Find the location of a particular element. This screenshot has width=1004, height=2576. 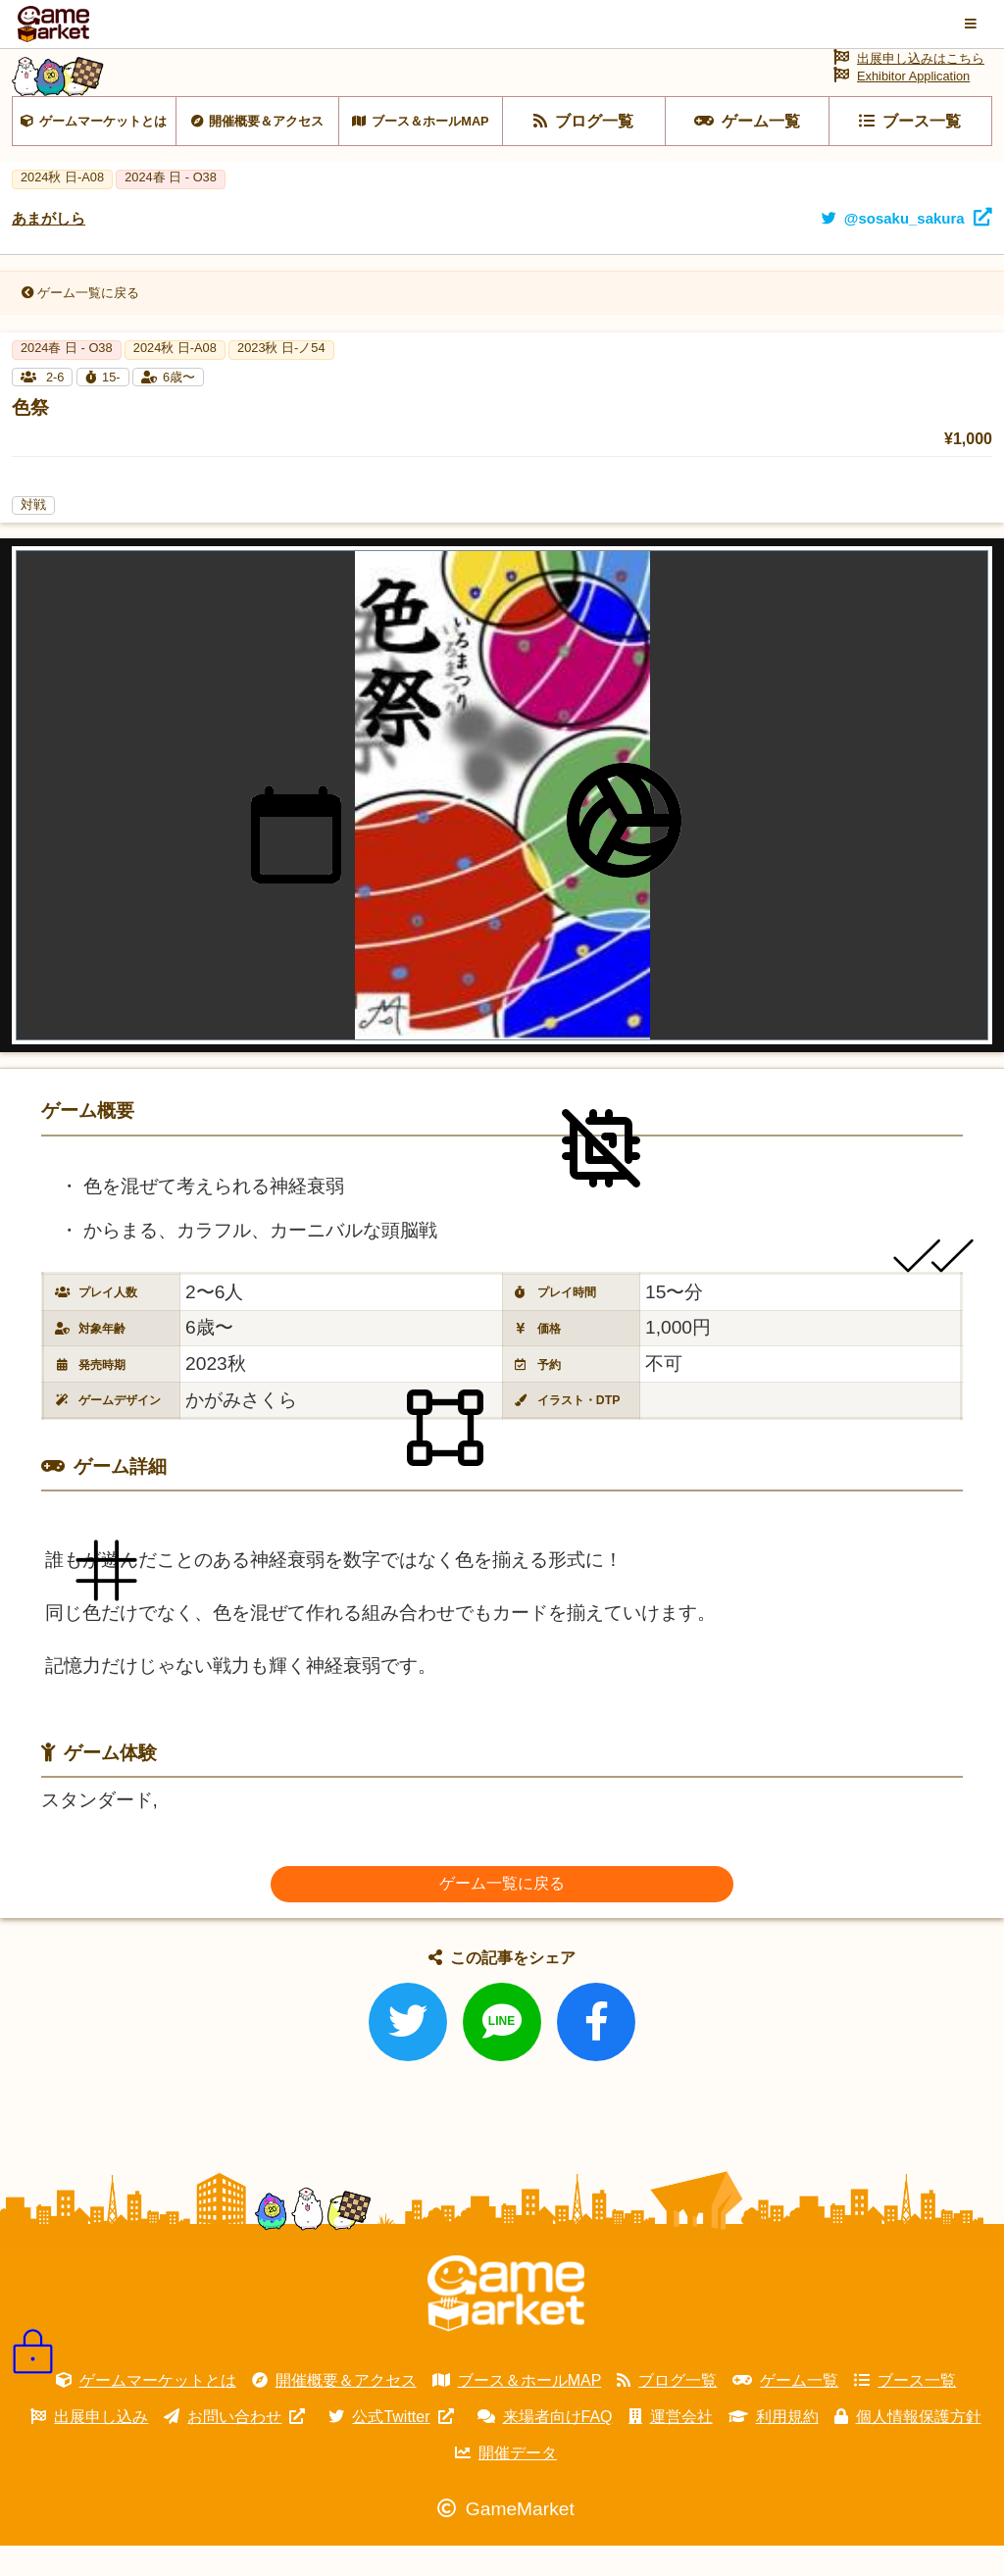

access volleyball or beach sports content is located at coordinates (624, 820).